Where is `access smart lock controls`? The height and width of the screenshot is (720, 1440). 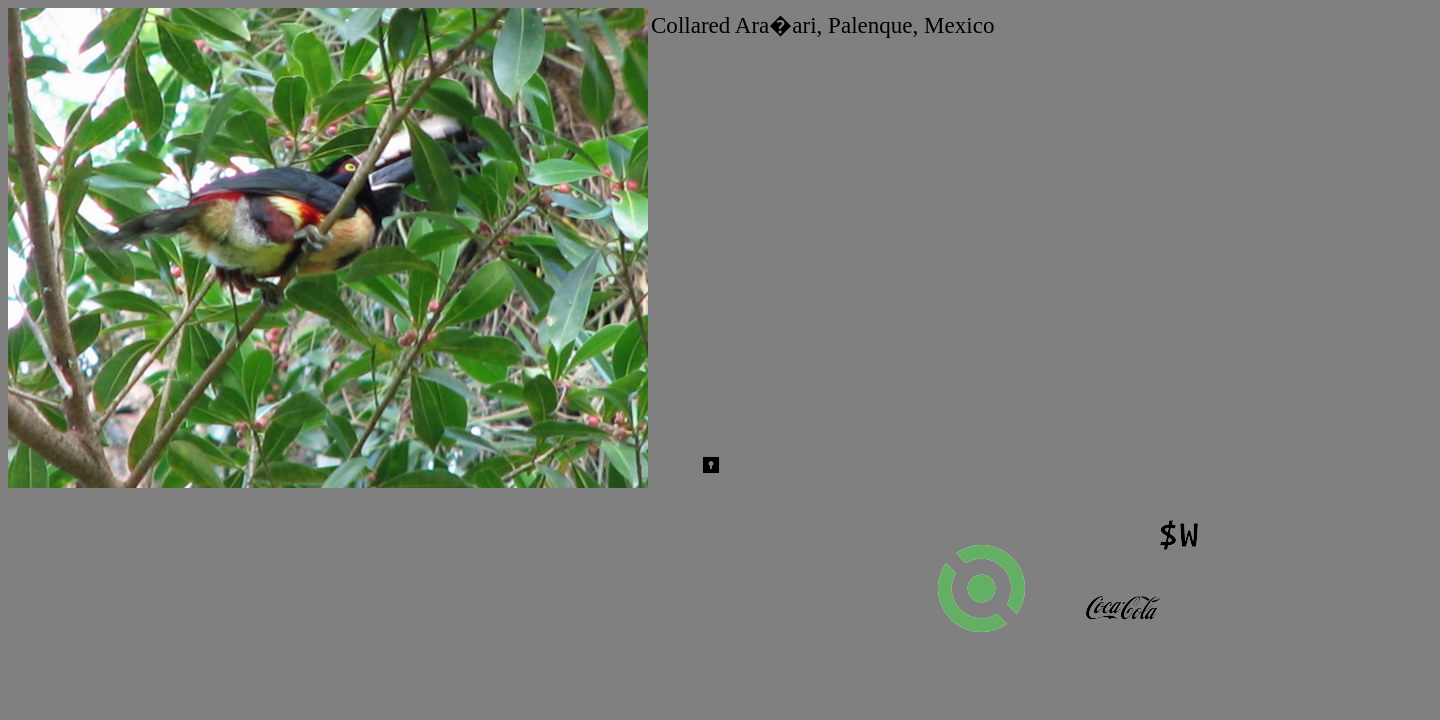
access smart lock controls is located at coordinates (711, 465).